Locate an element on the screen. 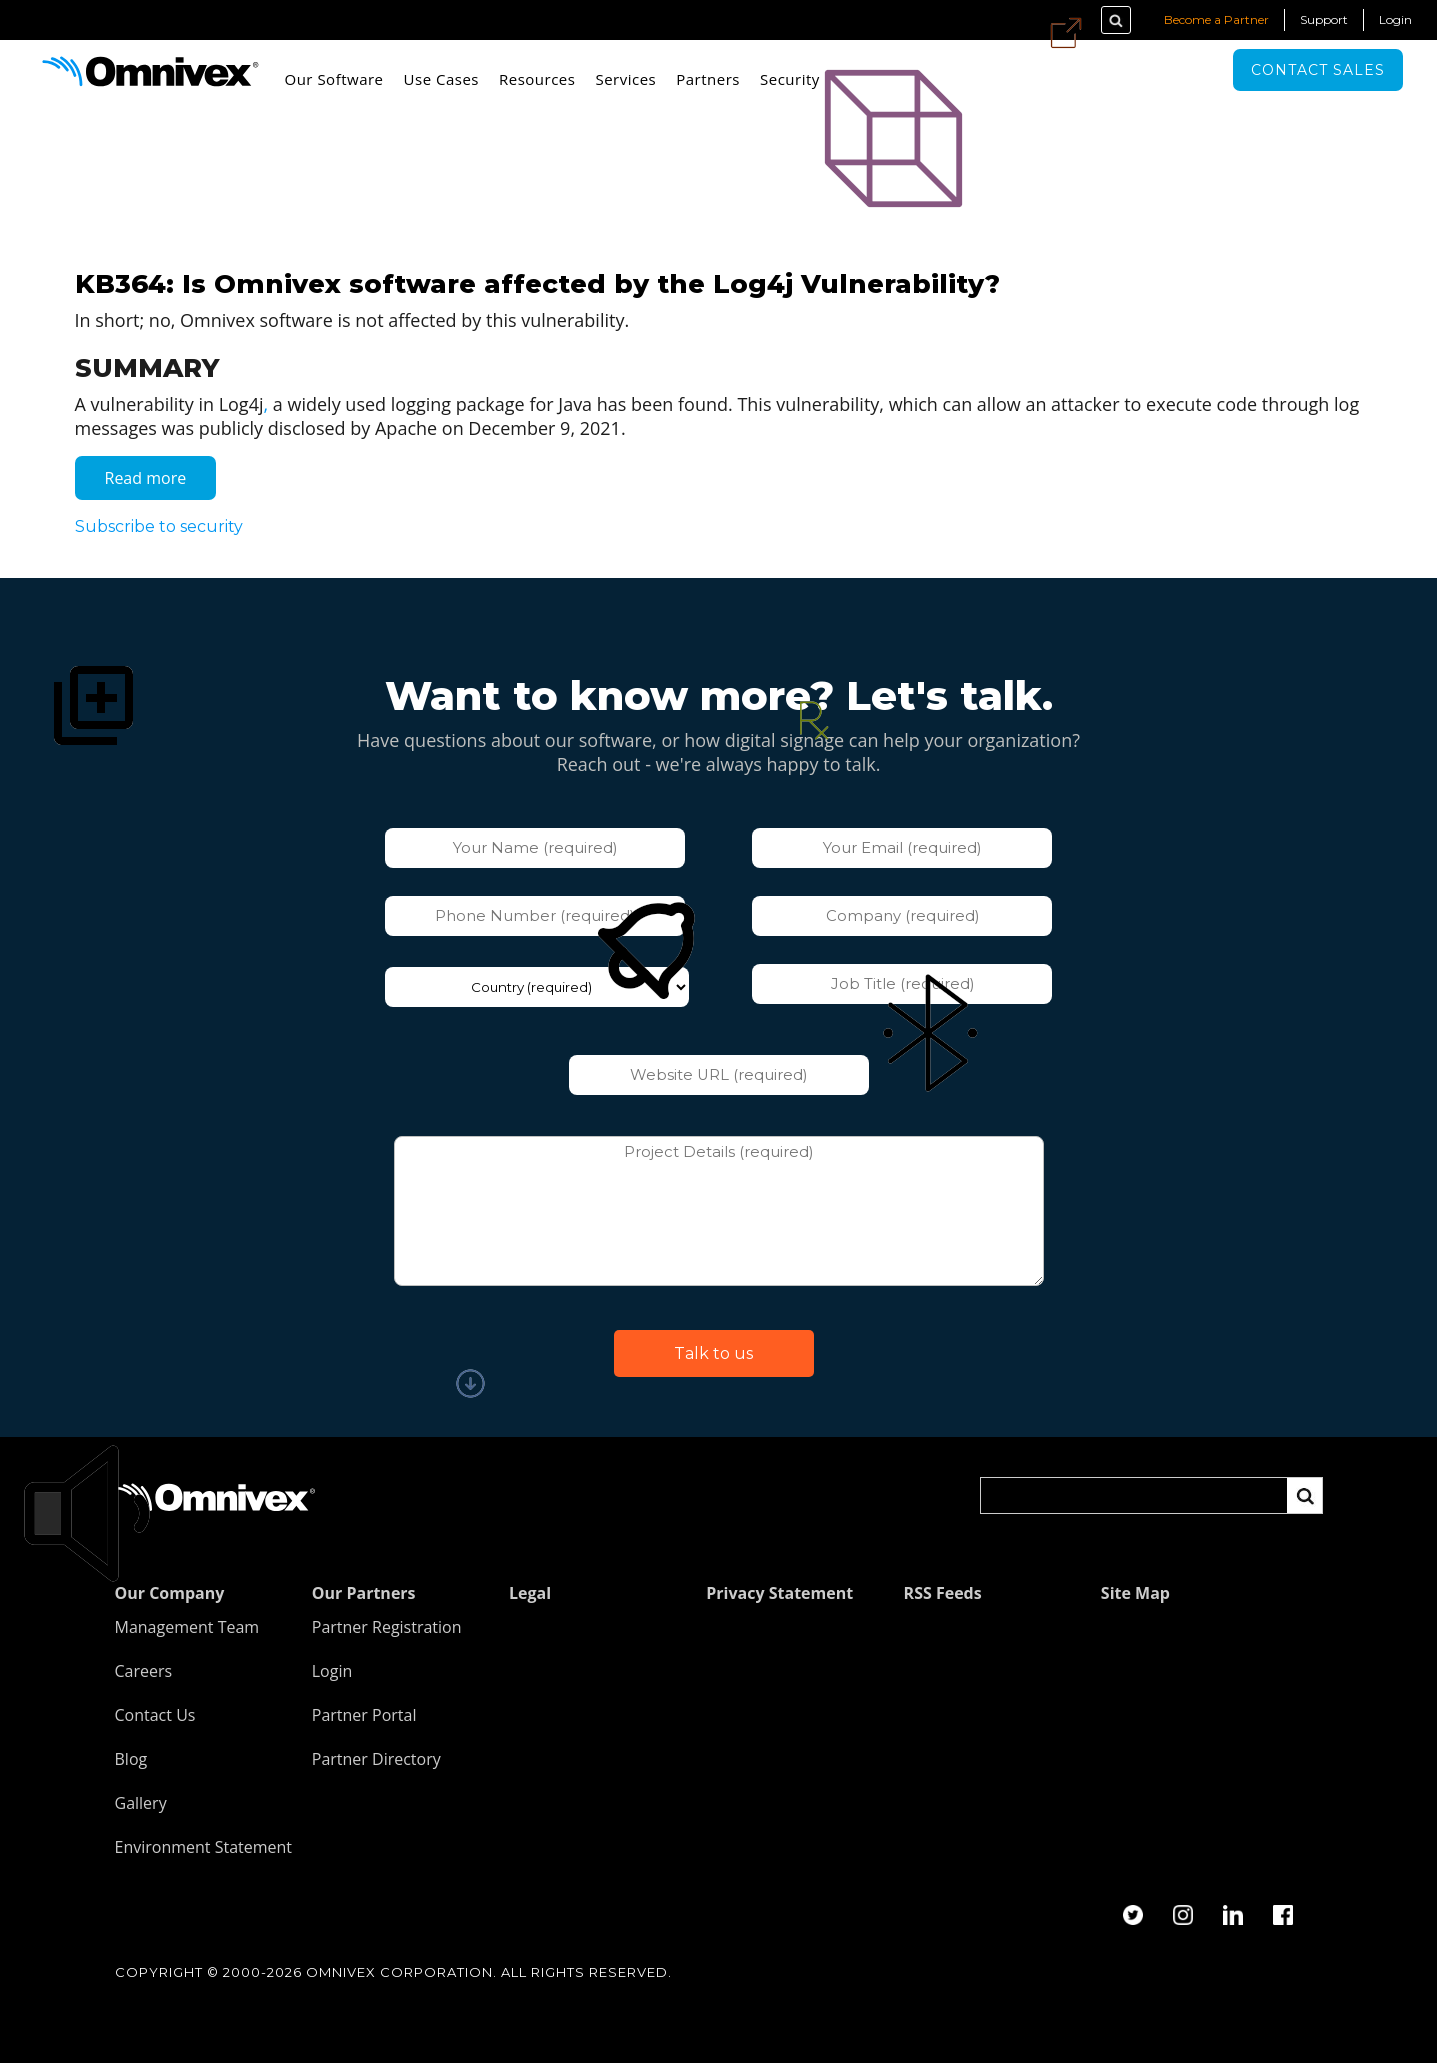 This screenshot has width=1437, height=2064. download a file or content is located at coordinates (470, 1383).